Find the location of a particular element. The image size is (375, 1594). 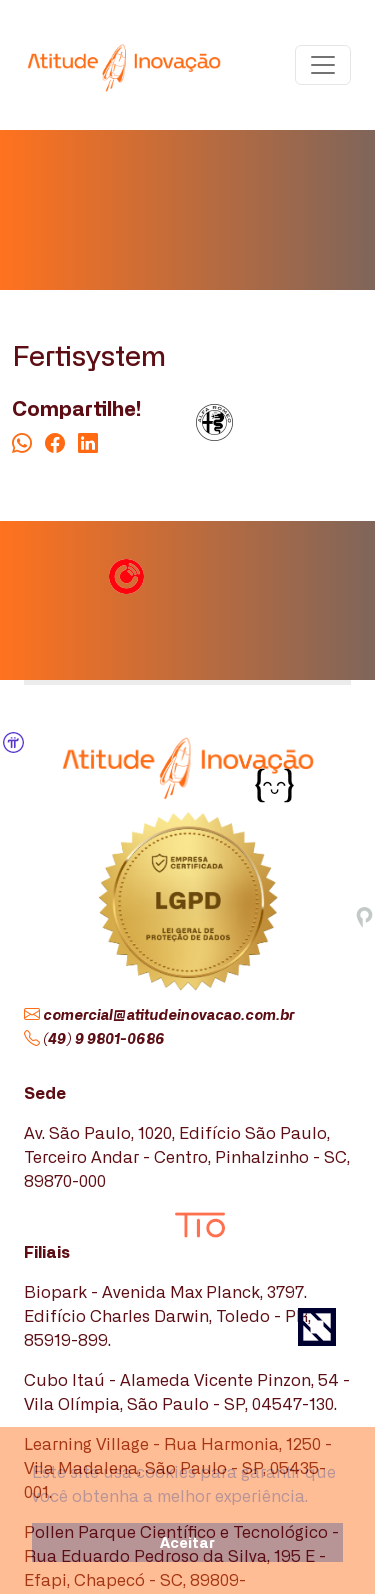

open the Player FM podcast app is located at coordinates (126, 576).